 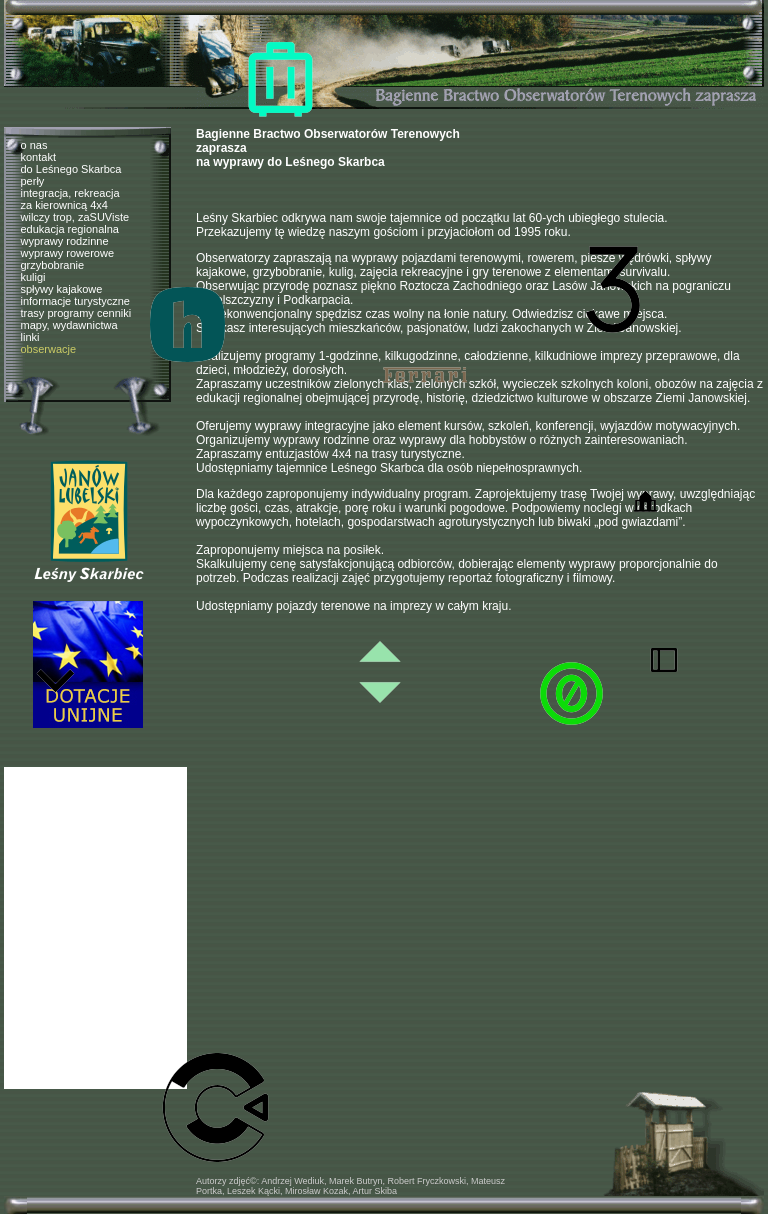 What do you see at coordinates (664, 660) in the screenshot?
I see `switch to left sidebar layout` at bounding box center [664, 660].